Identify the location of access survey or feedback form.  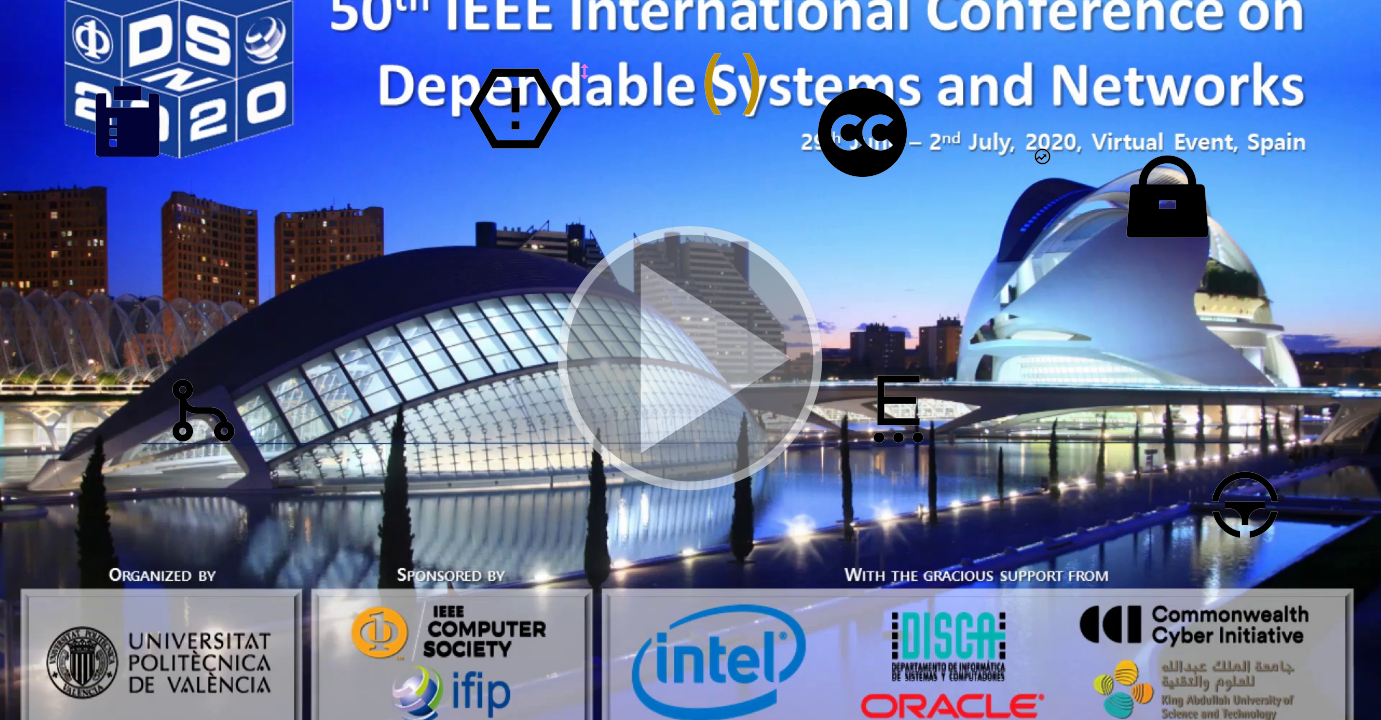
(127, 121).